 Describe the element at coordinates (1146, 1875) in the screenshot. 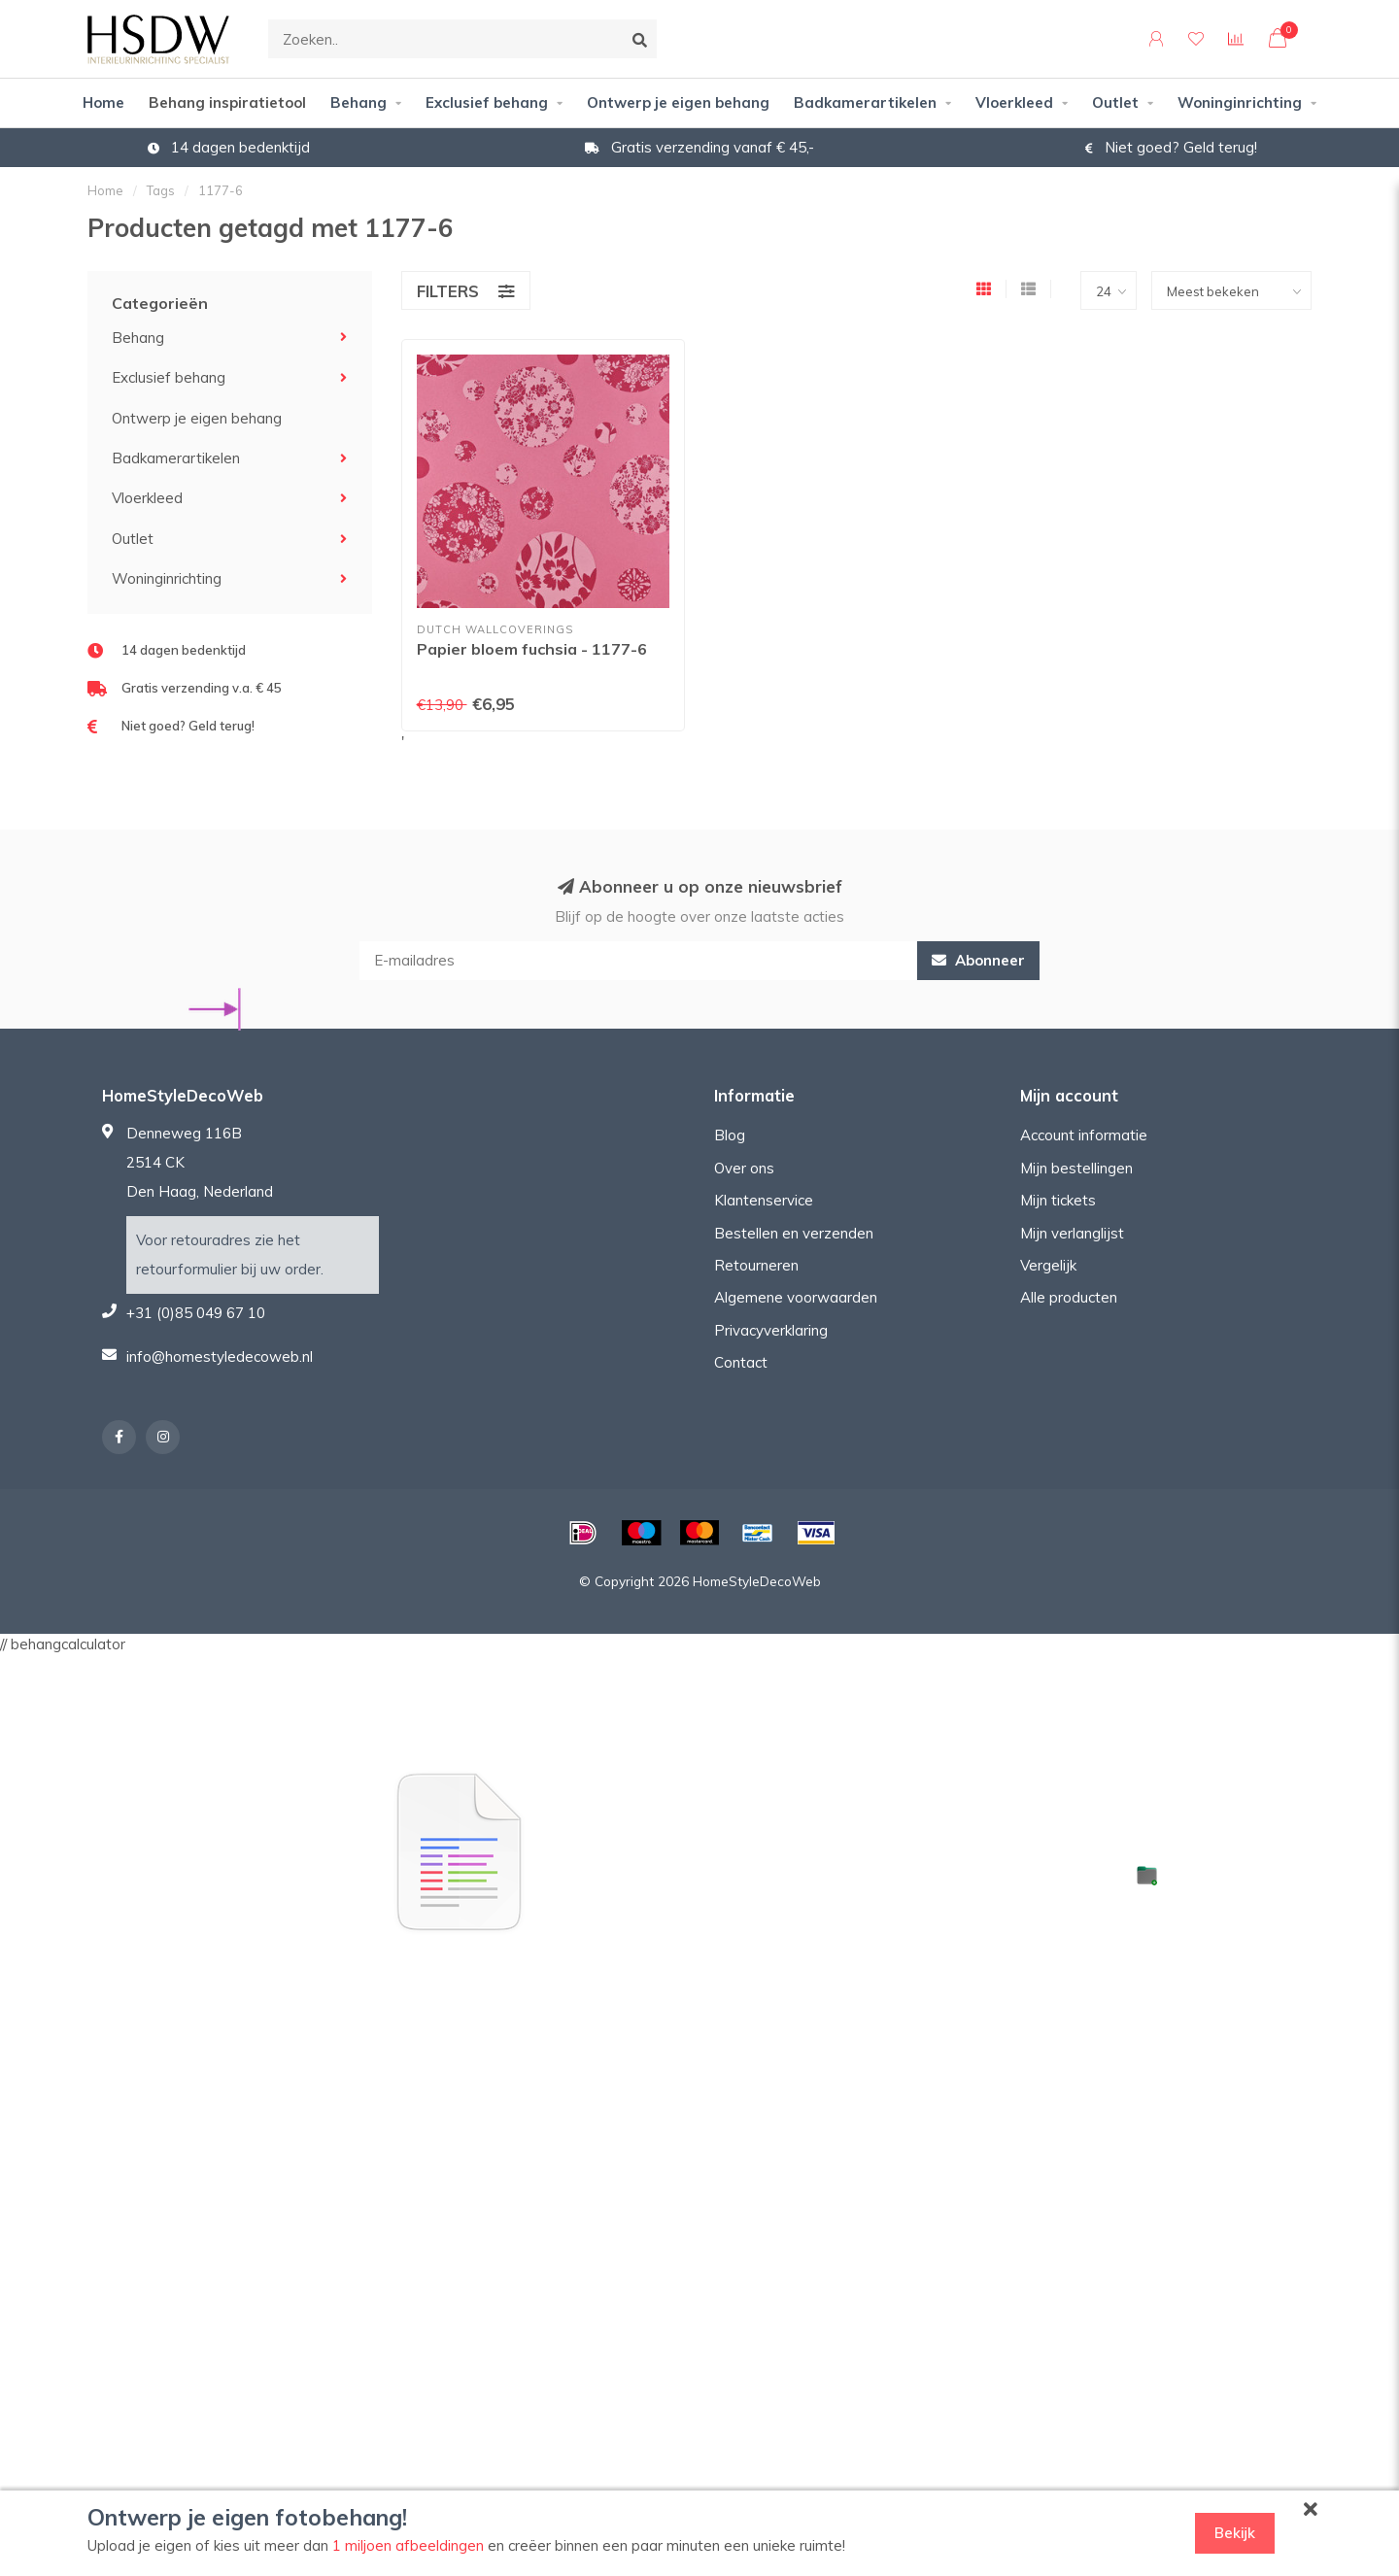

I see `create a new folder` at that location.